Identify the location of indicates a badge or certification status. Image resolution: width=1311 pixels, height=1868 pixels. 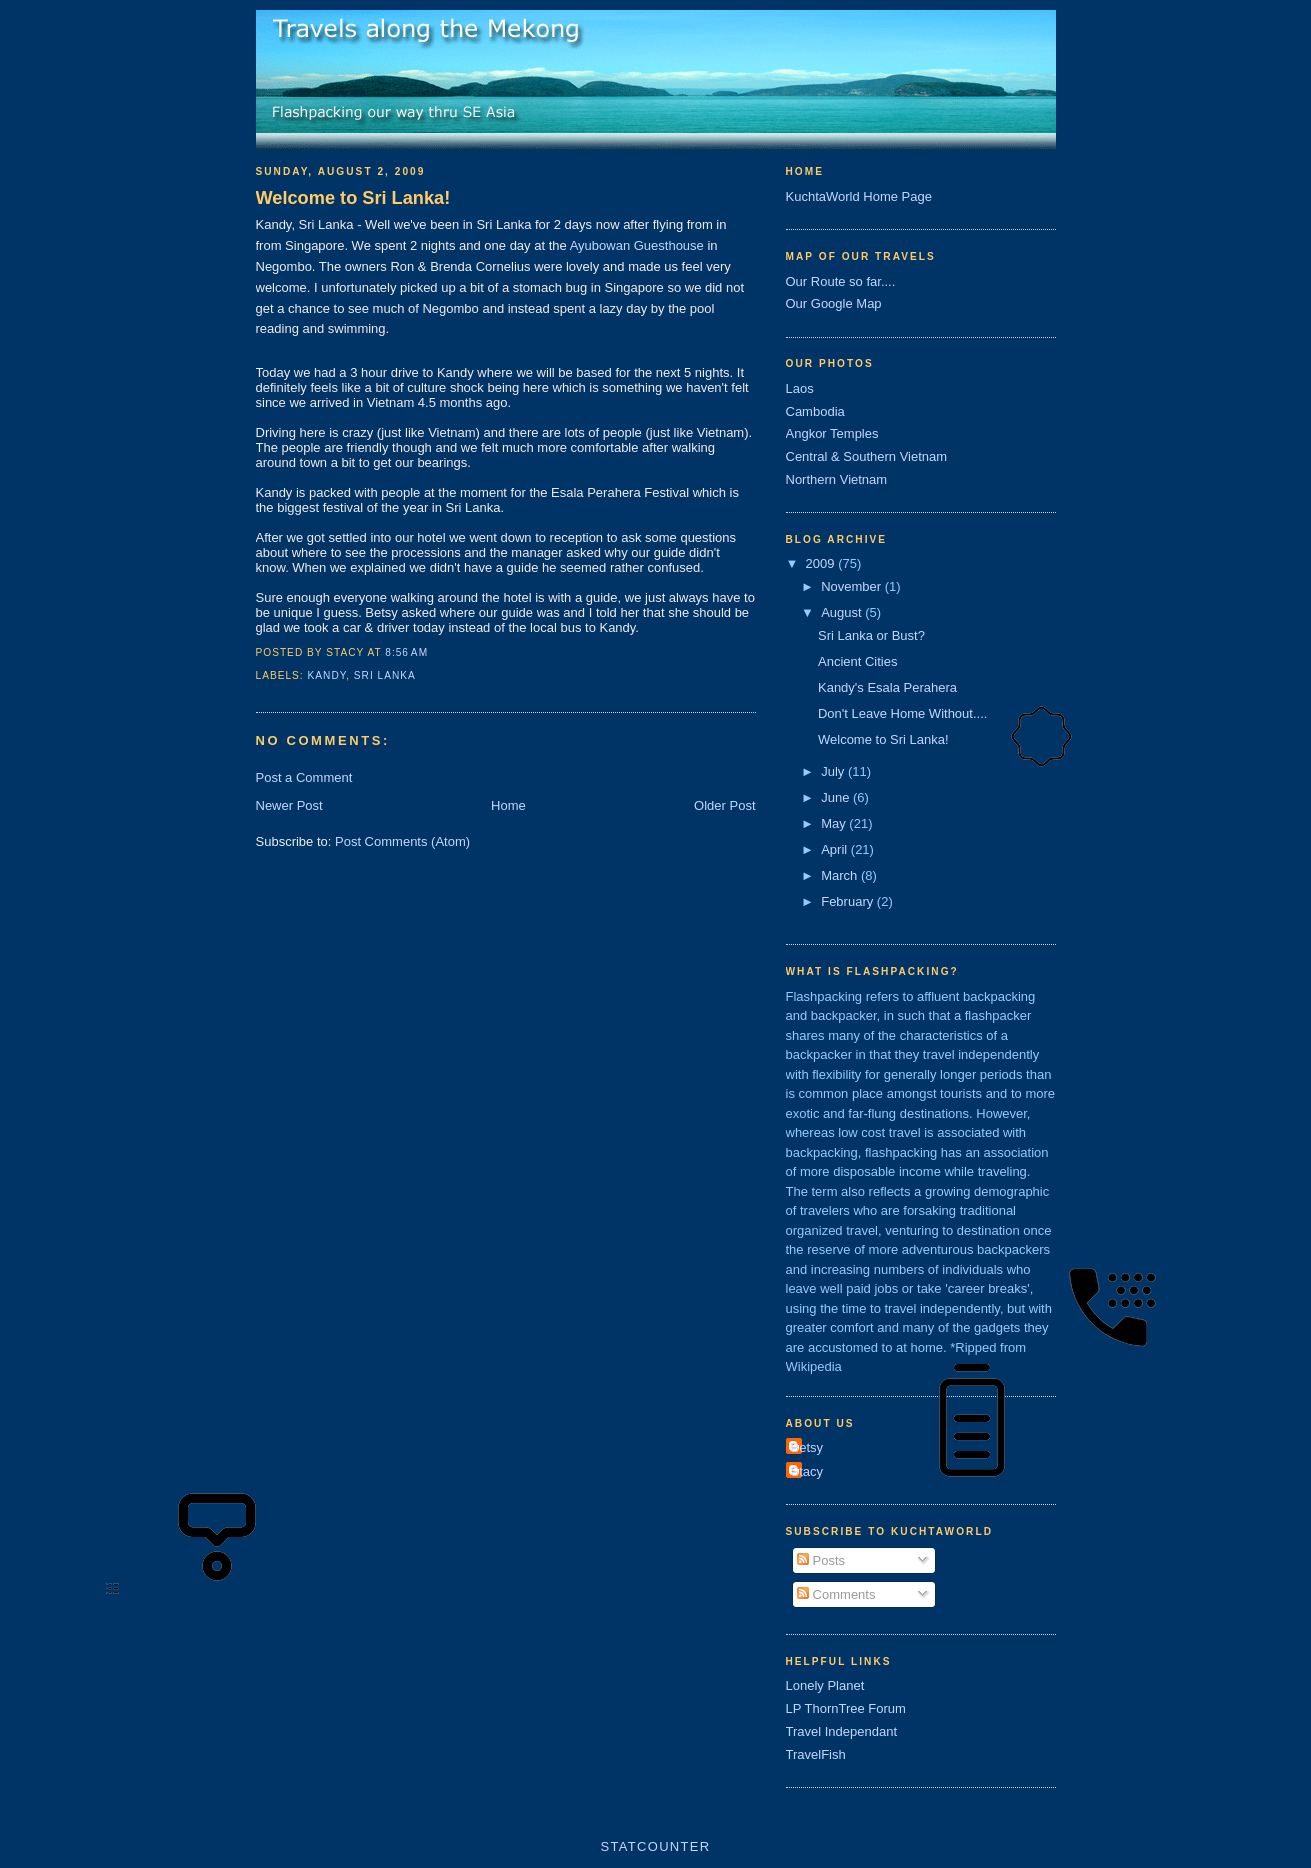
(1041, 736).